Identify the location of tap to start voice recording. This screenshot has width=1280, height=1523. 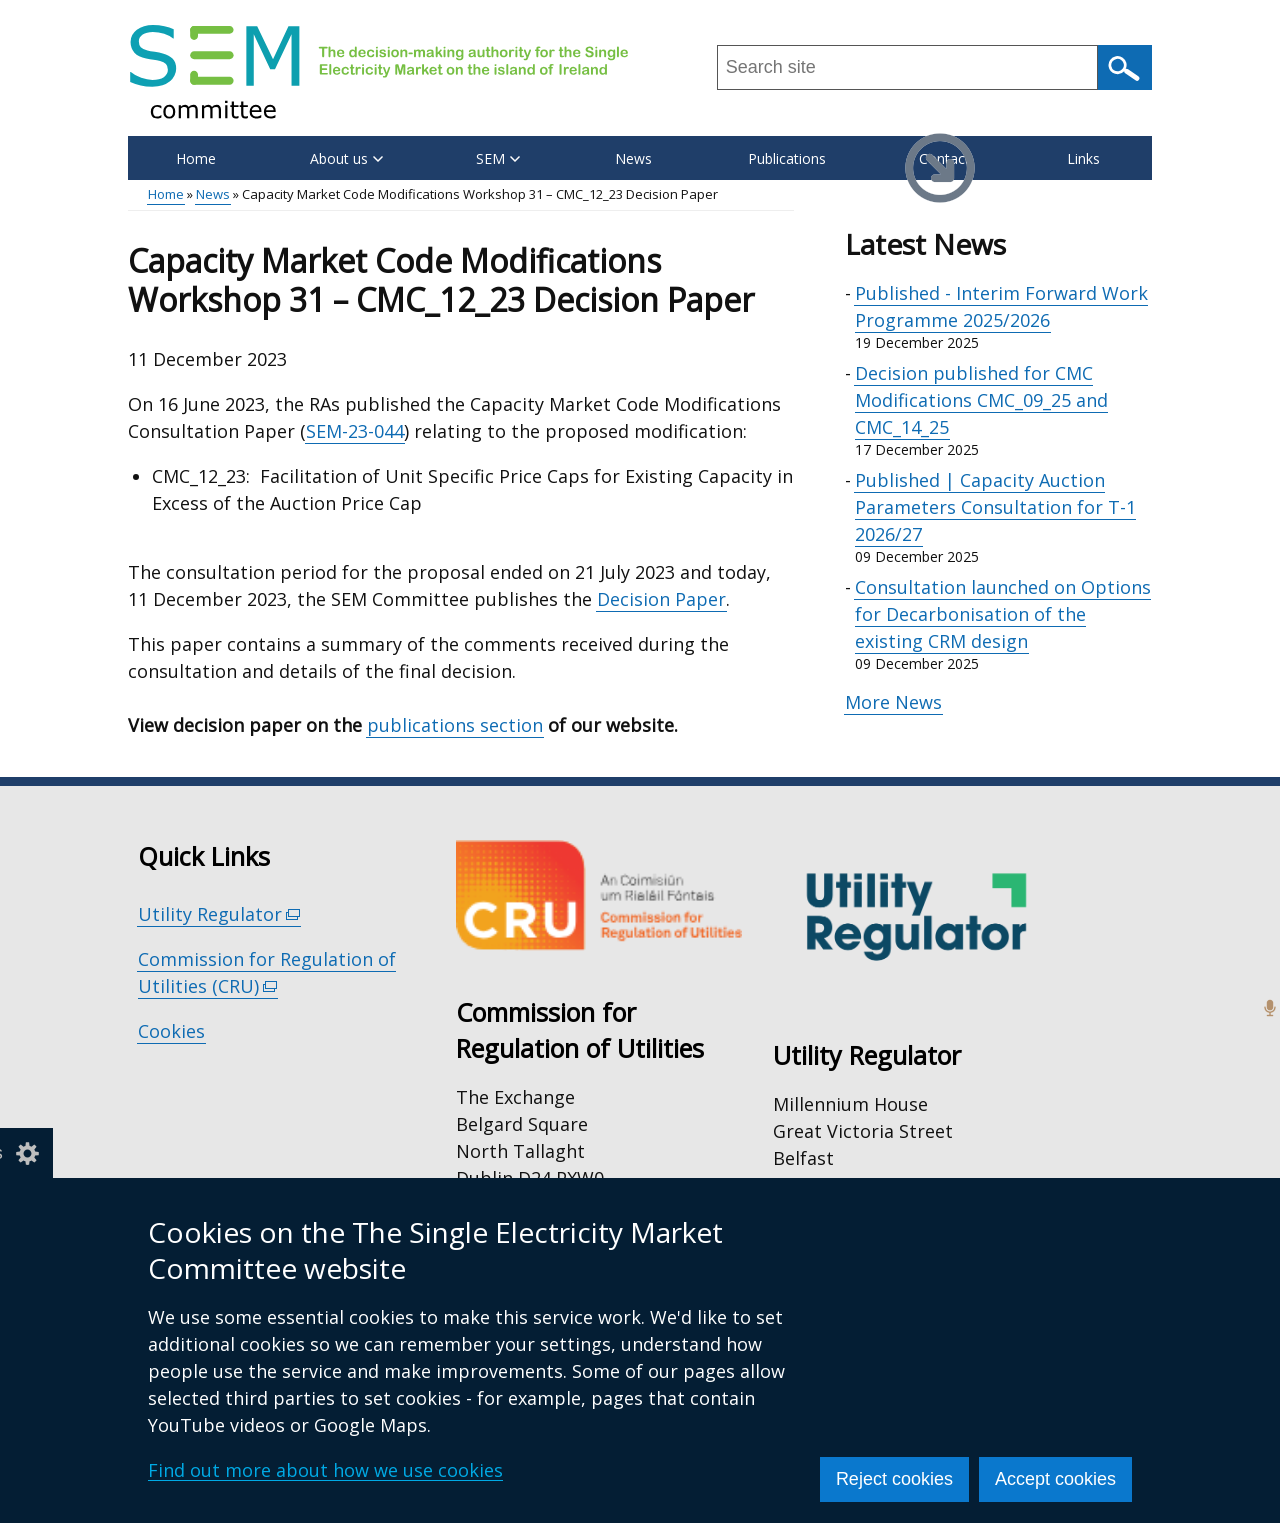
(1270, 1008).